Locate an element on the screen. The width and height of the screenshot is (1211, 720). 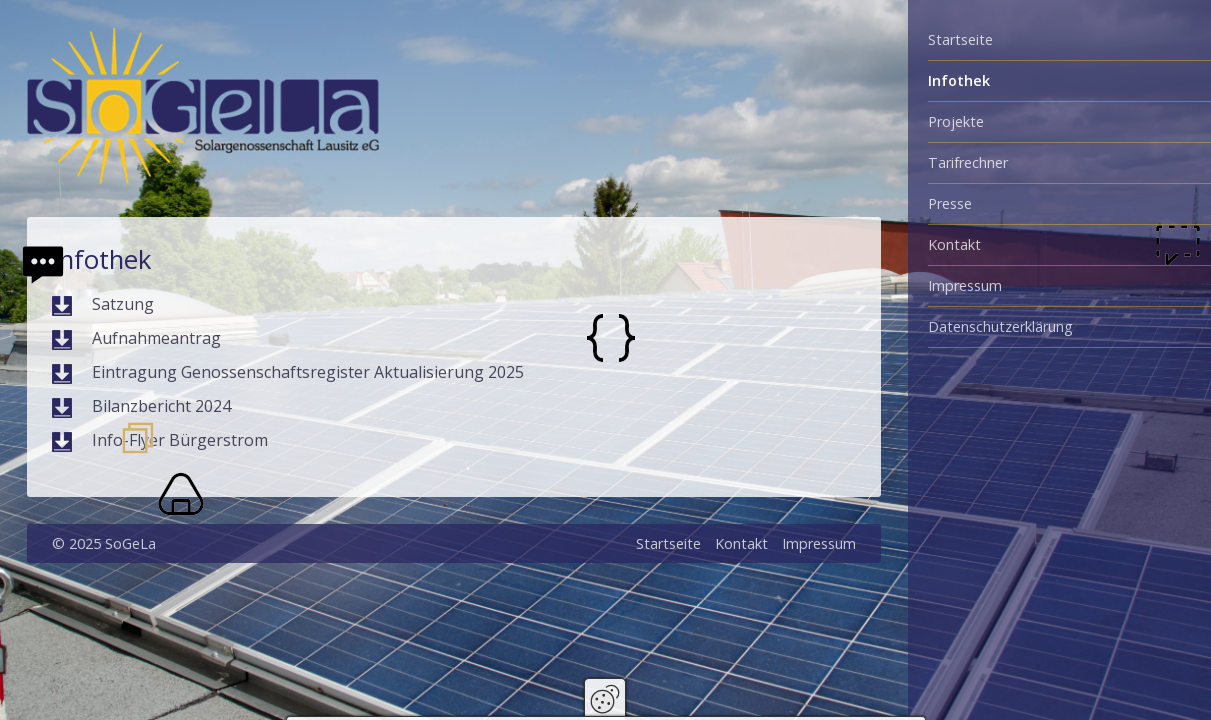
restore window to previous size is located at coordinates (136, 436).